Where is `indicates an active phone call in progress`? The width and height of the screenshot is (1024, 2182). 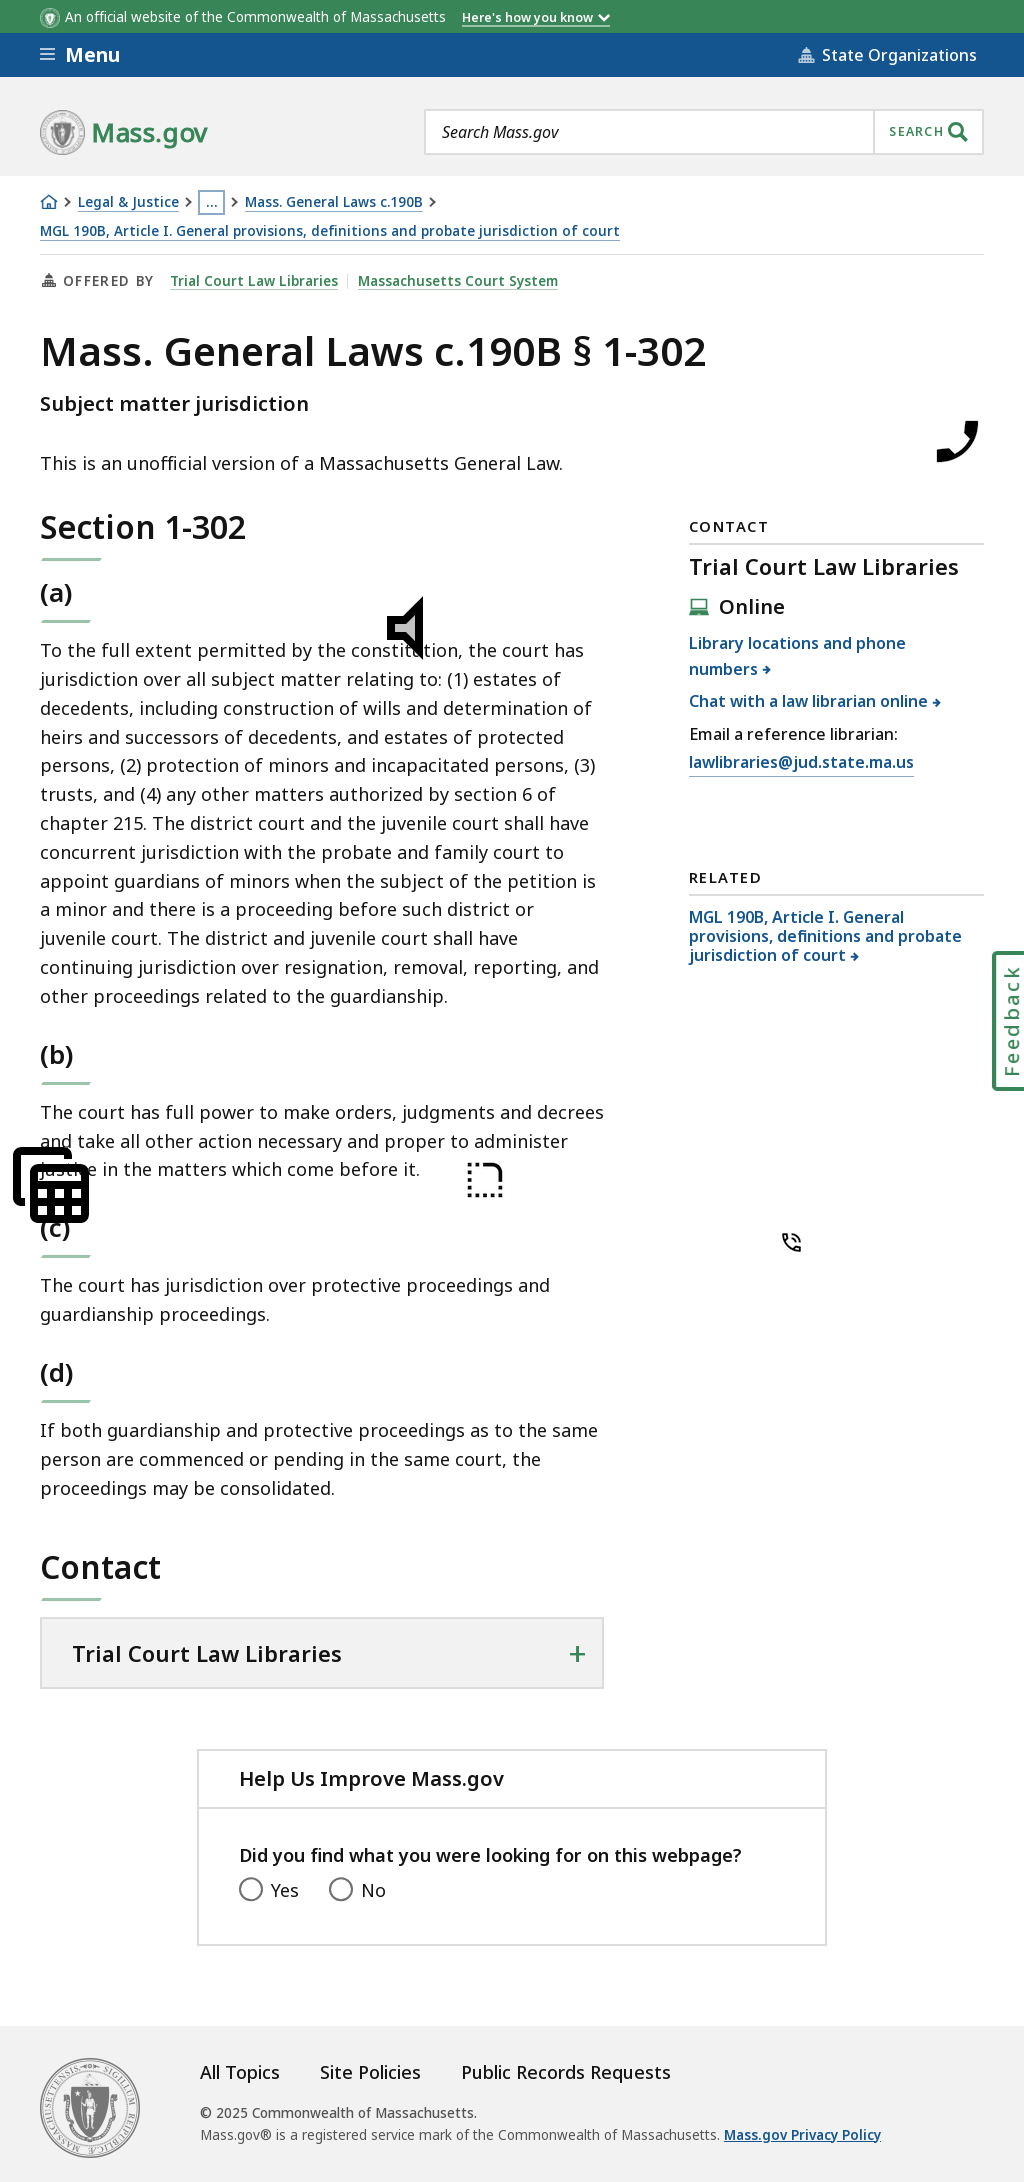 indicates an active phone call in progress is located at coordinates (791, 1242).